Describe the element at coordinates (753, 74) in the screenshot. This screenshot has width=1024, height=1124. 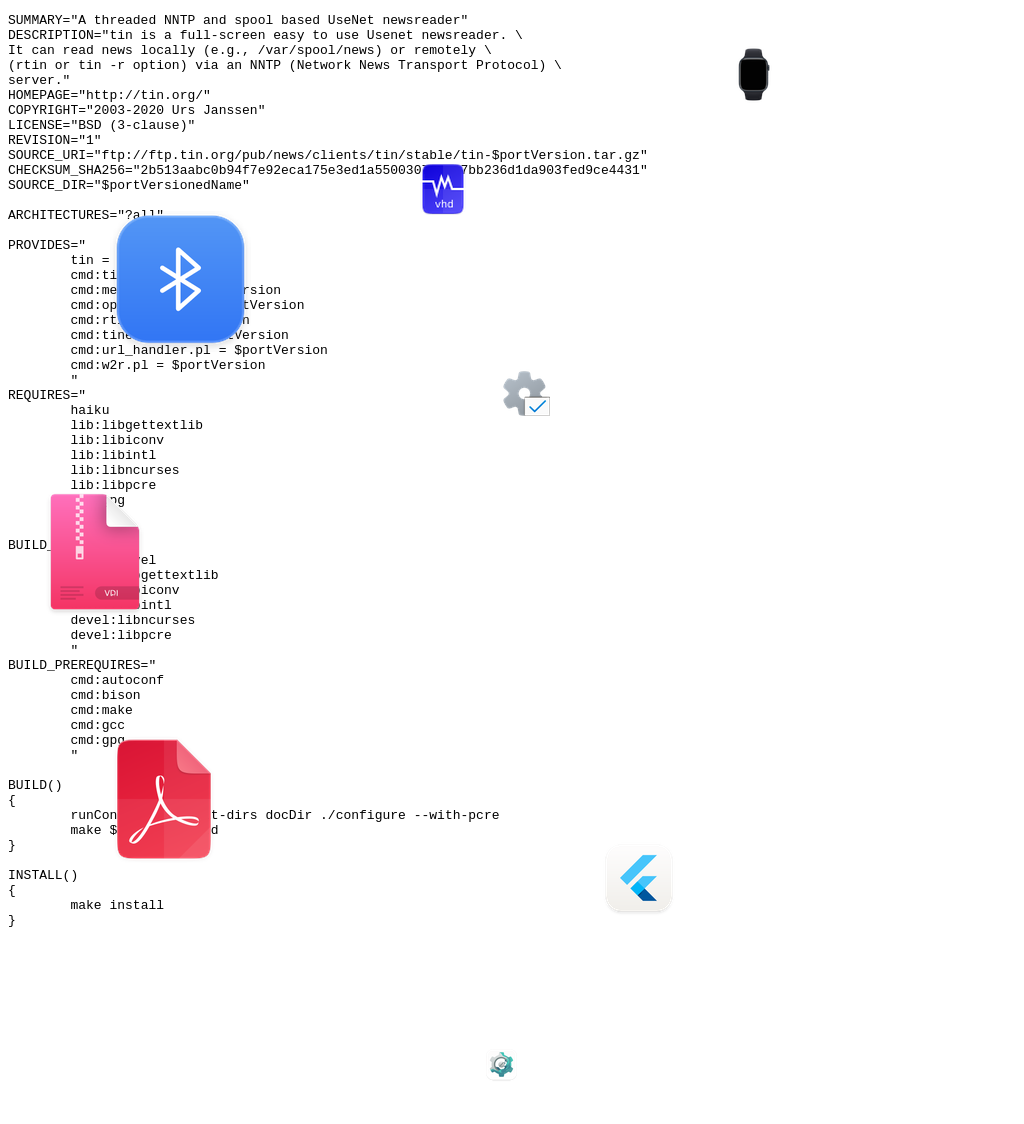
I see `apple watch se (2nd generation) device icon` at that location.